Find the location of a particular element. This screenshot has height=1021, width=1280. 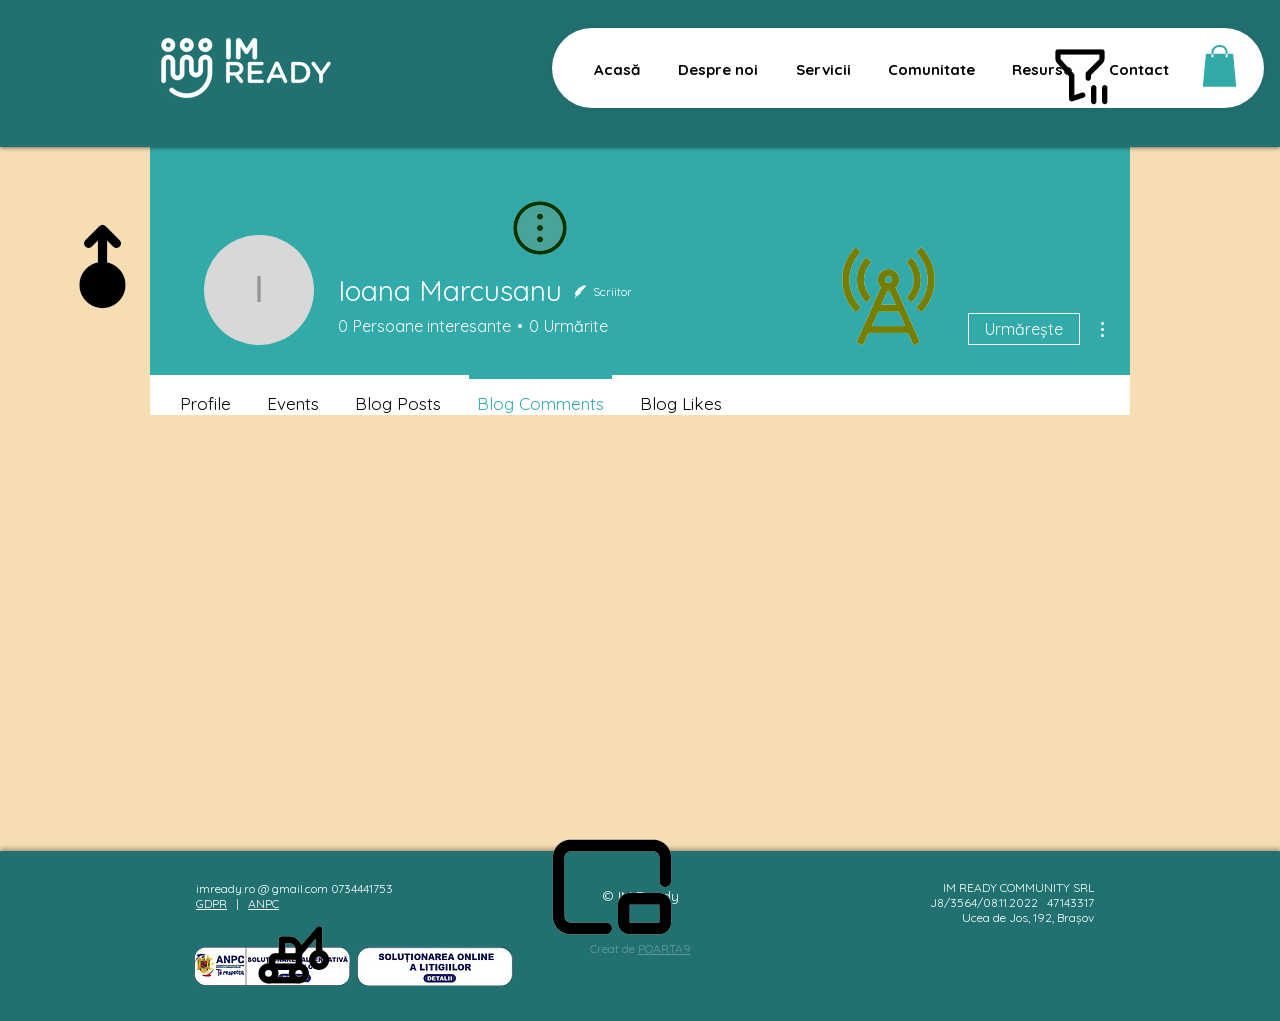

swipe up to continue or dismiss is located at coordinates (102, 266).